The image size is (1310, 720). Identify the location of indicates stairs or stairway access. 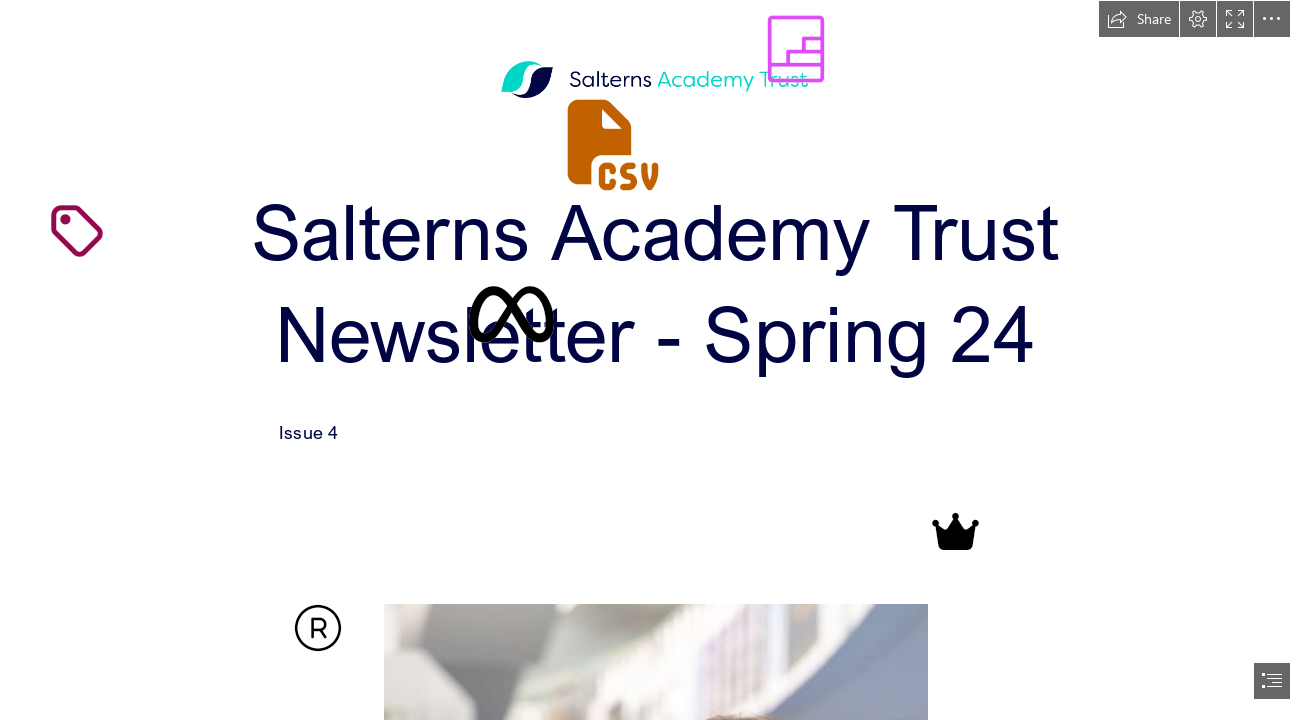
(796, 49).